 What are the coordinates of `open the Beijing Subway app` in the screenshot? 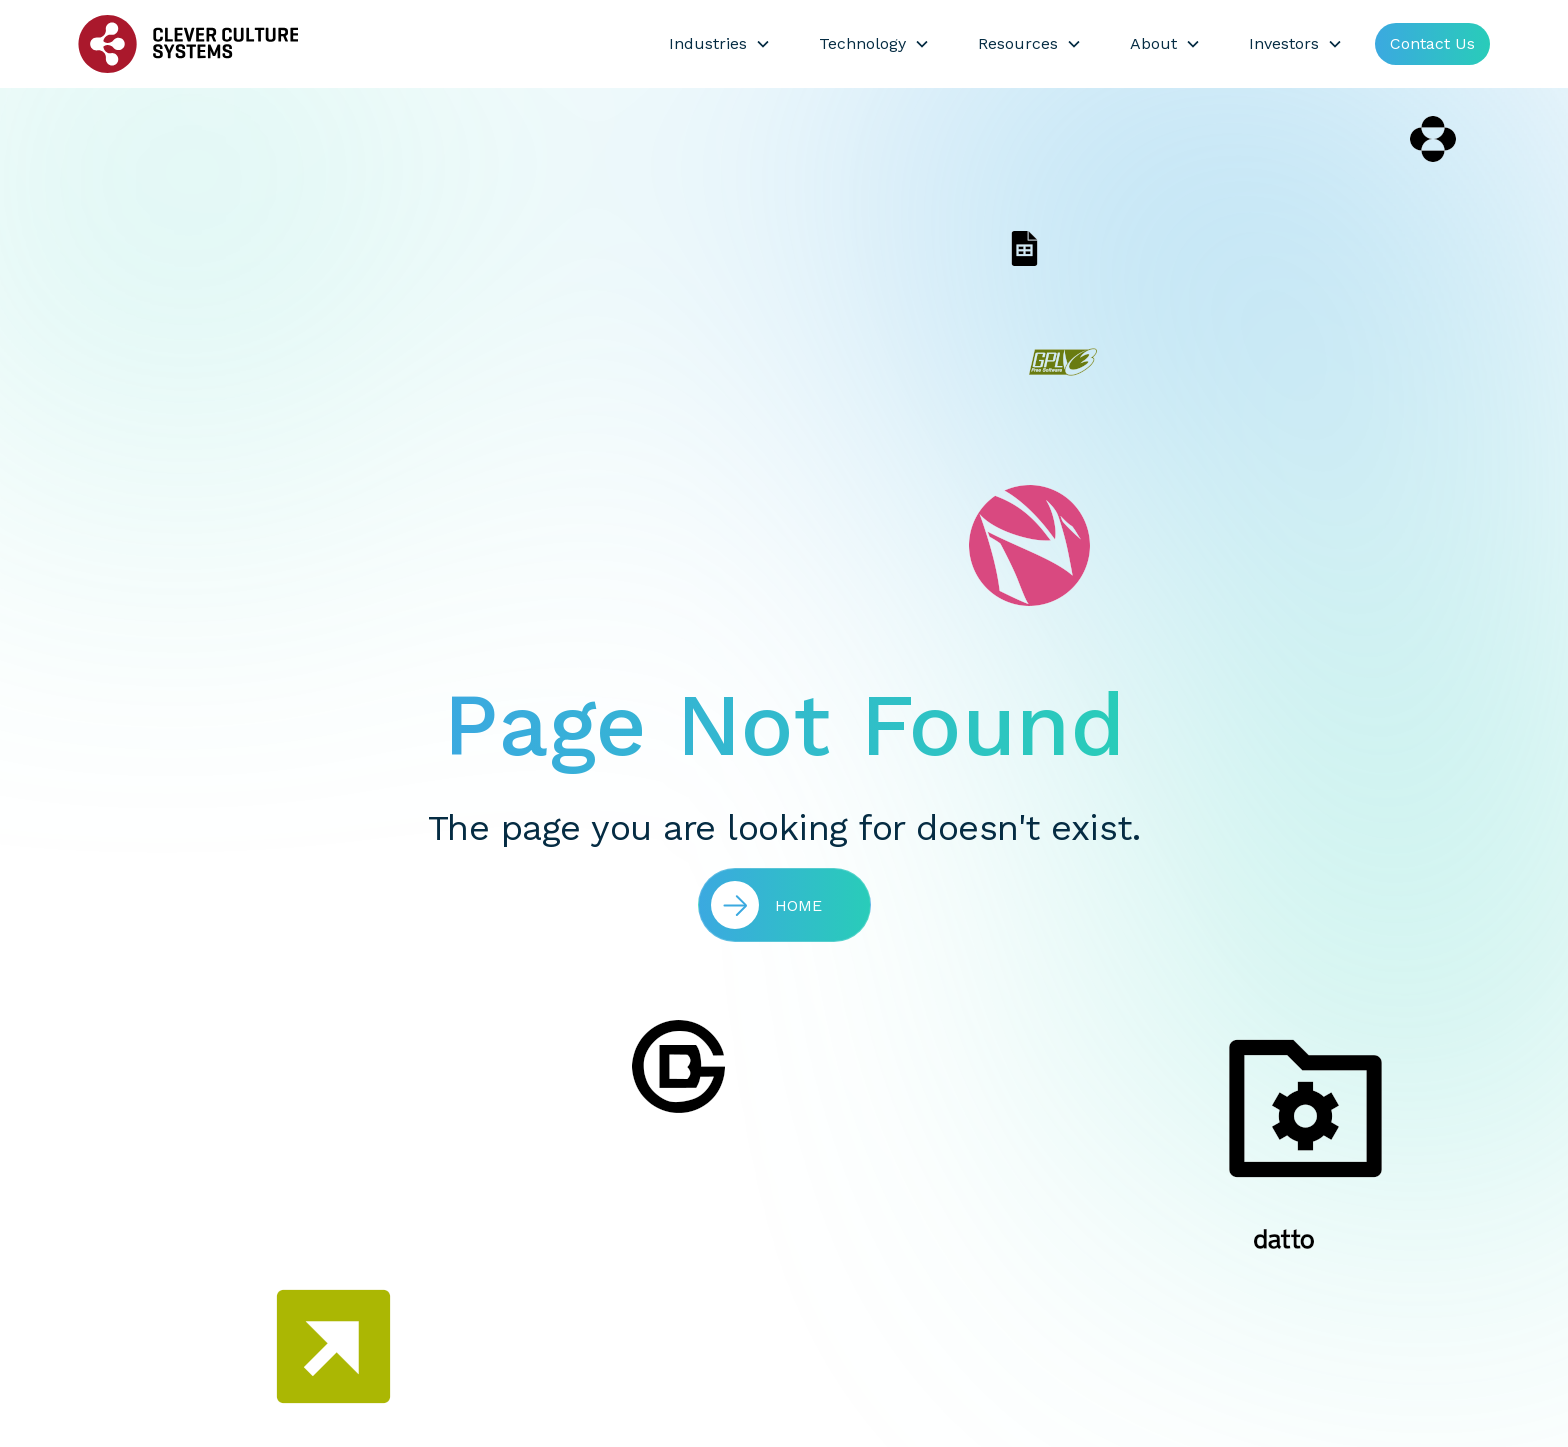 It's located at (678, 1066).